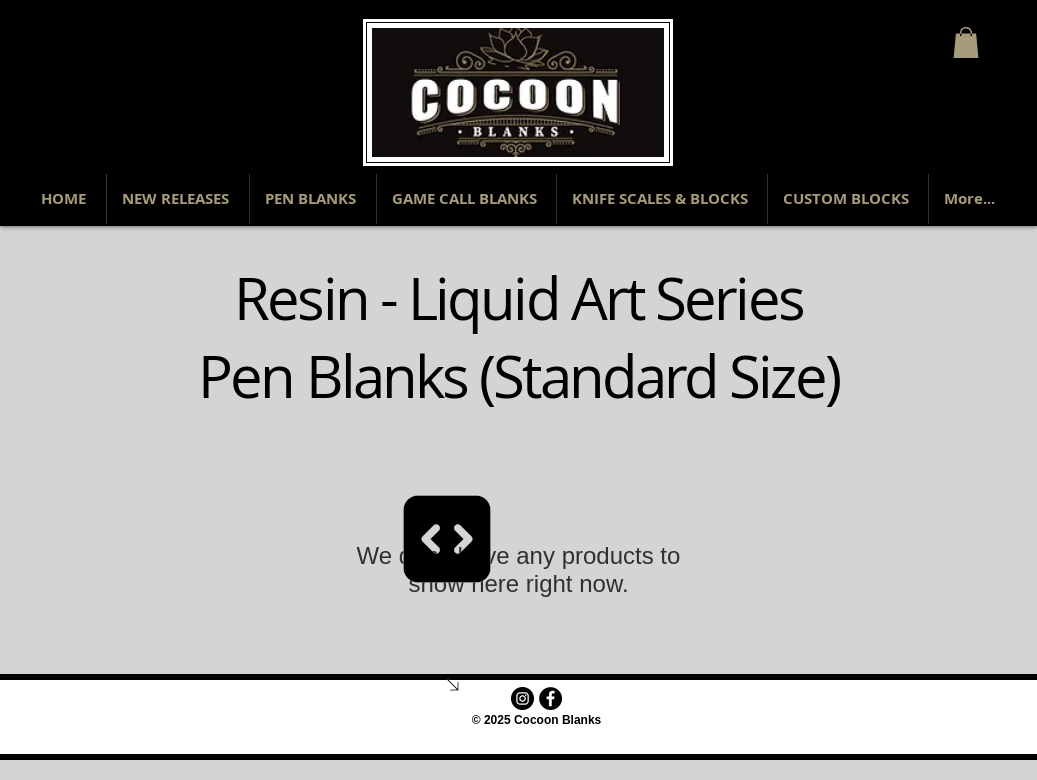  Describe the element at coordinates (447, 539) in the screenshot. I see `view or edit source code` at that location.